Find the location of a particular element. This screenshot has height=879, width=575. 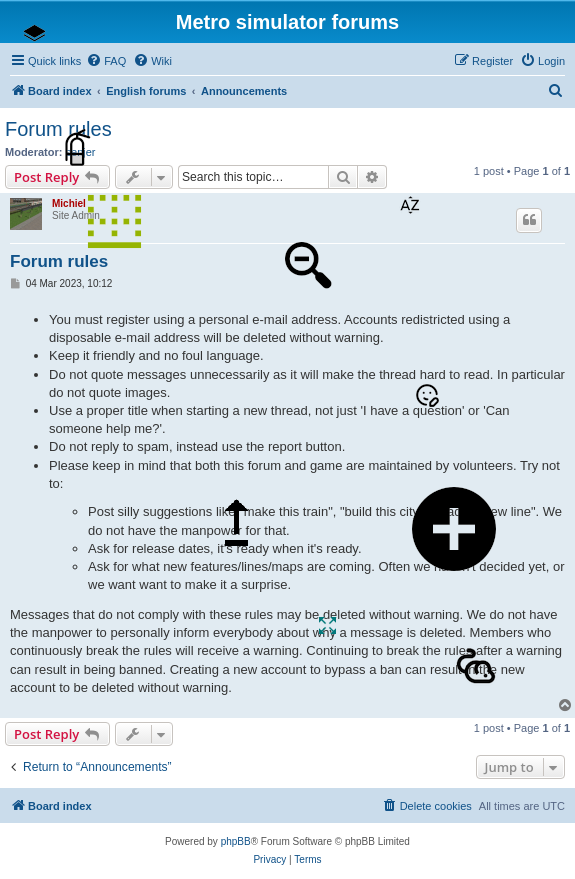

upgrade to a newer version is located at coordinates (236, 522).